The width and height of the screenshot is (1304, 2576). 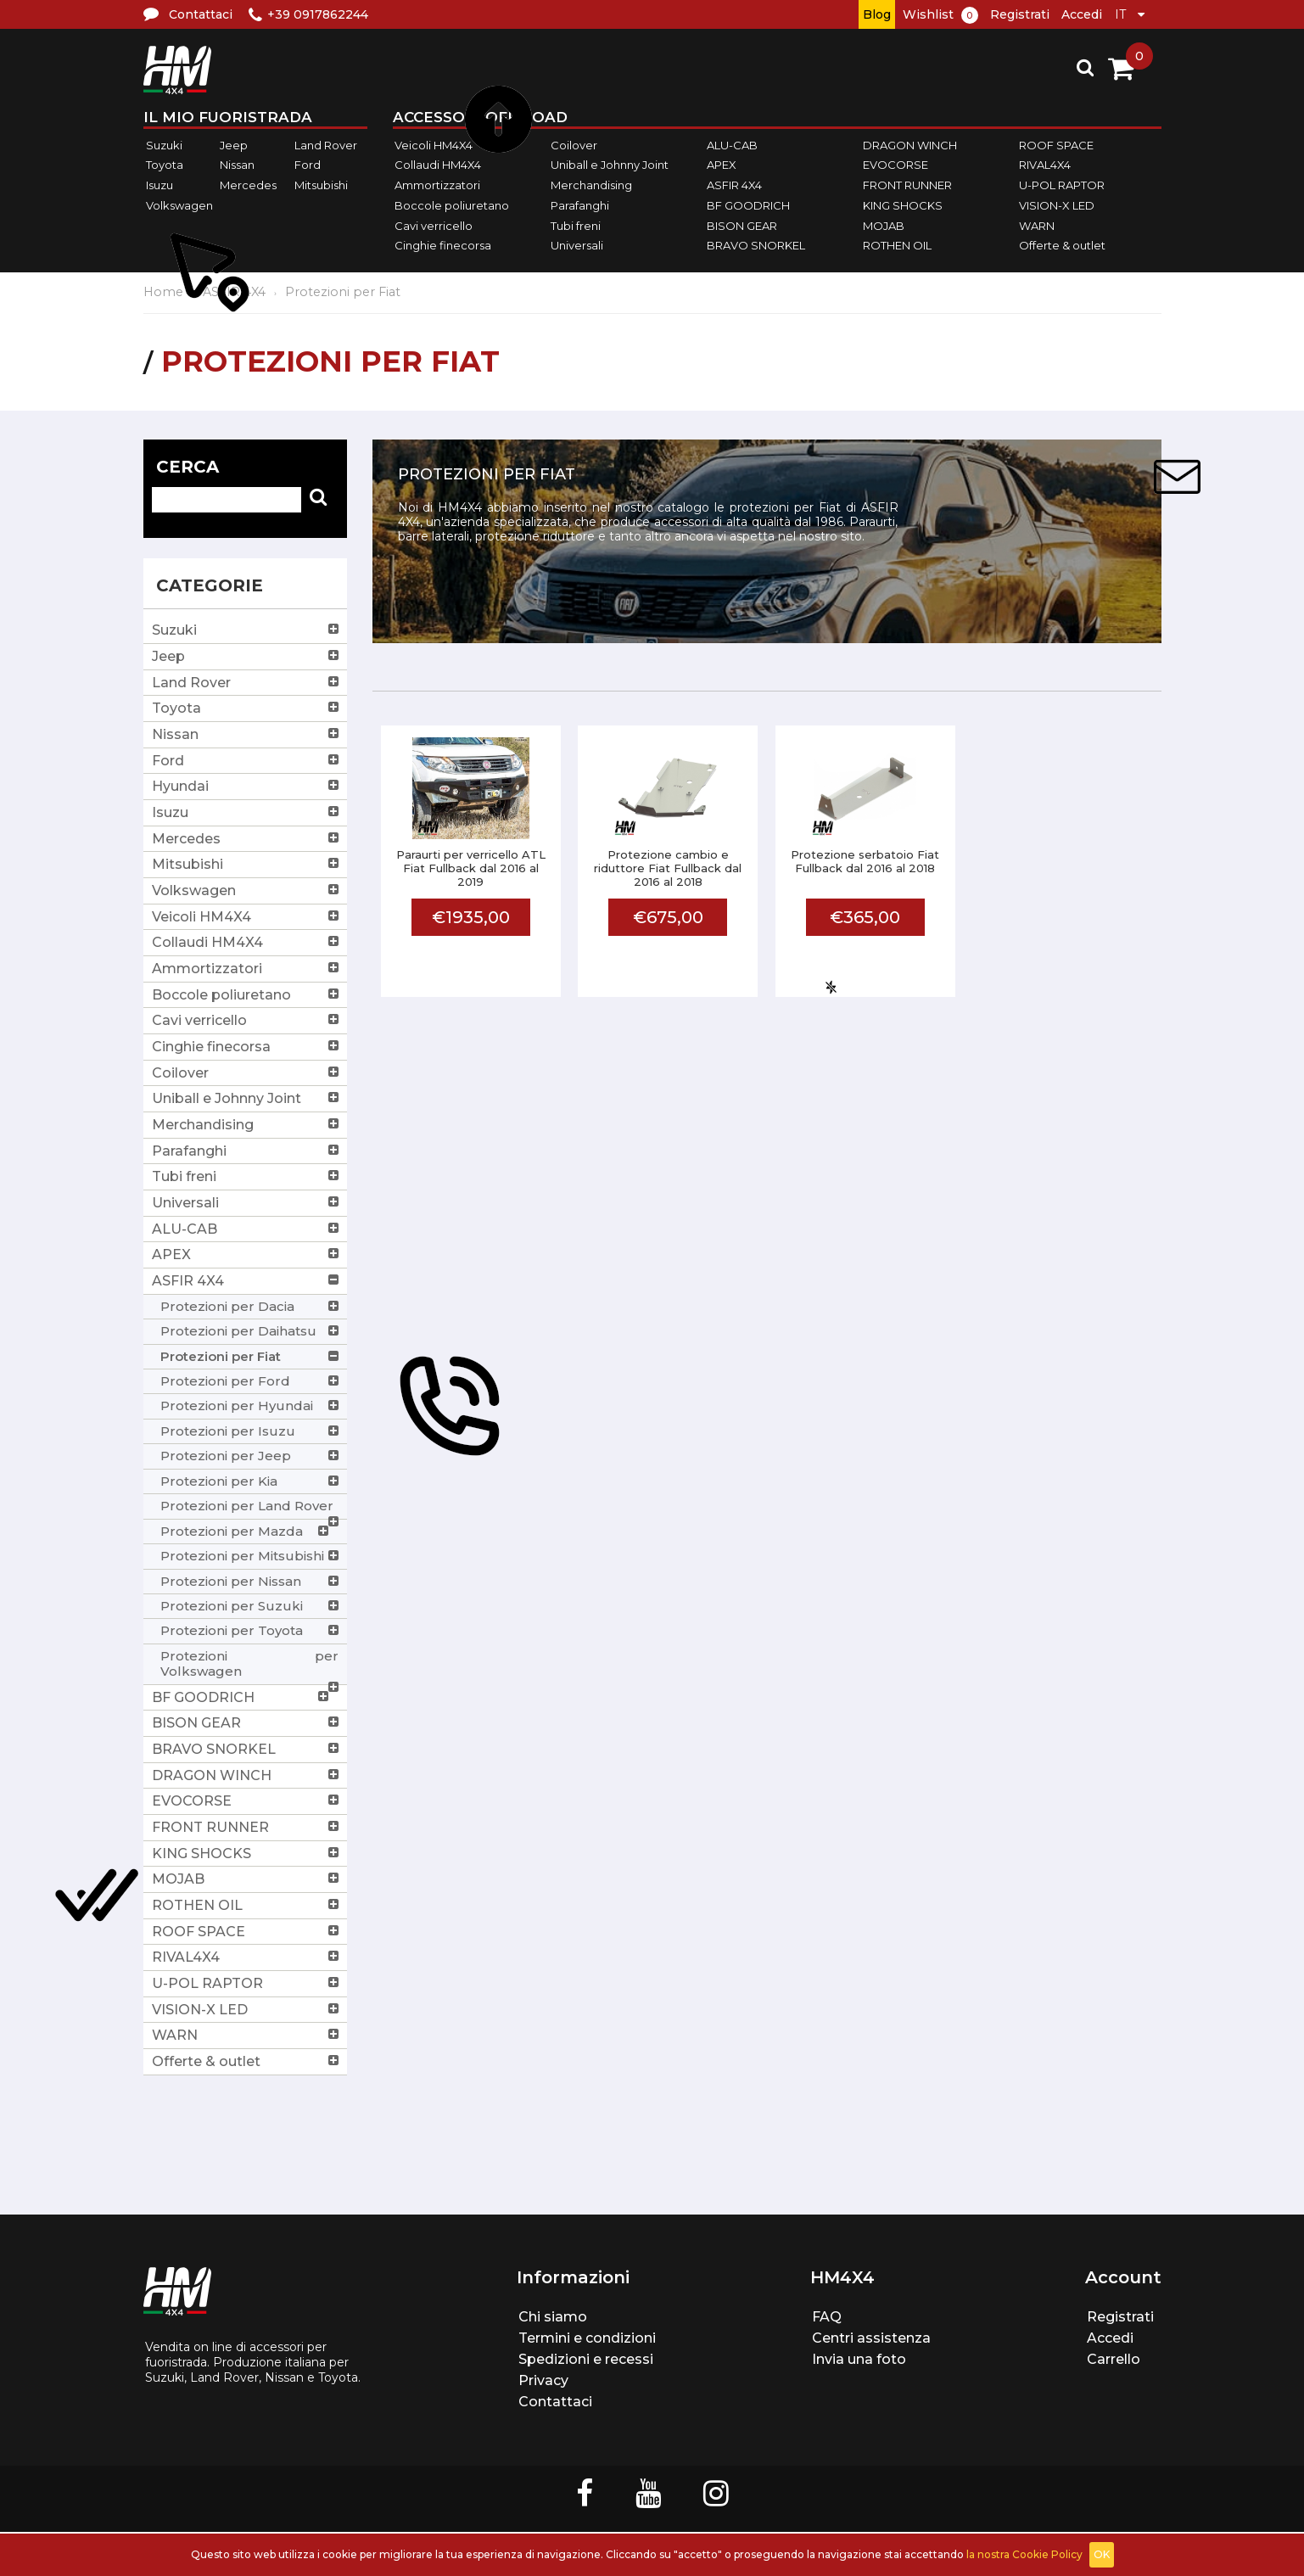 What do you see at coordinates (94, 1895) in the screenshot?
I see `indicates message has been read` at bounding box center [94, 1895].